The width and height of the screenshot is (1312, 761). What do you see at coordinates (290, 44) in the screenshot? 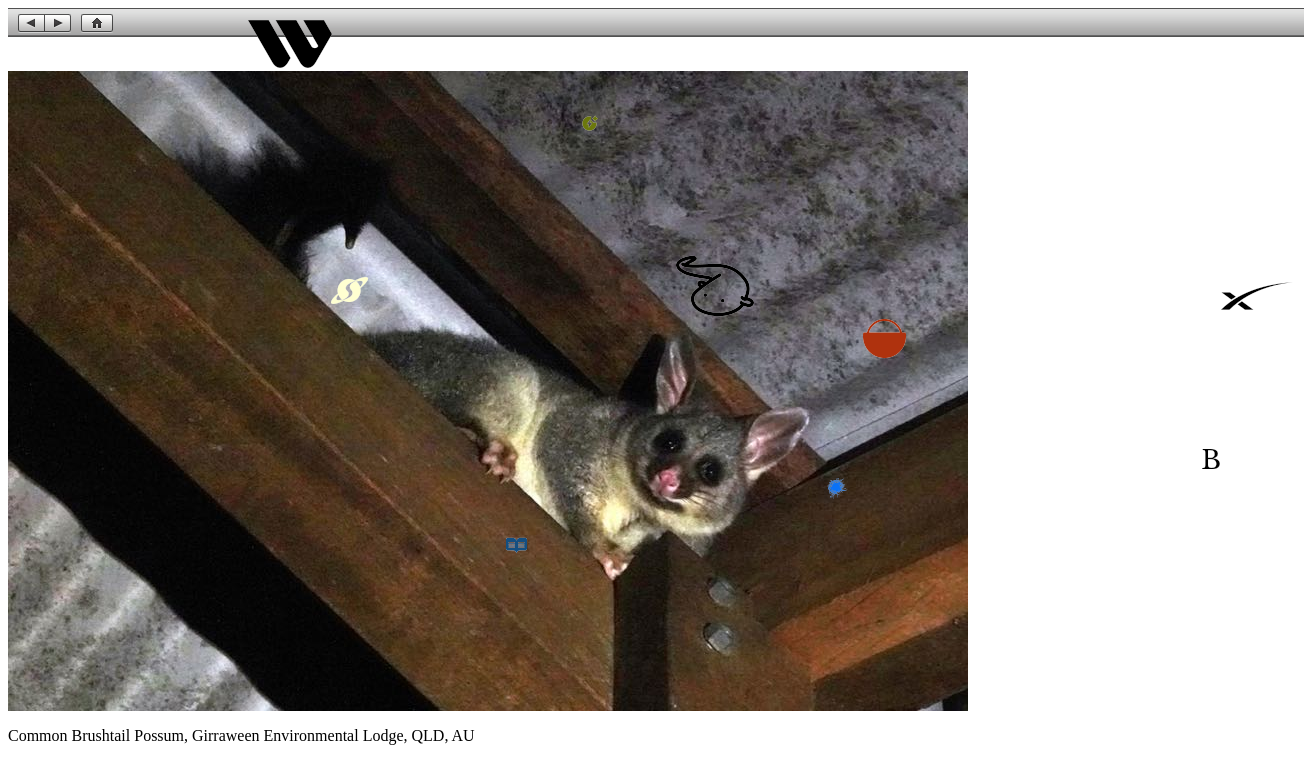
I see `western union logo` at bounding box center [290, 44].